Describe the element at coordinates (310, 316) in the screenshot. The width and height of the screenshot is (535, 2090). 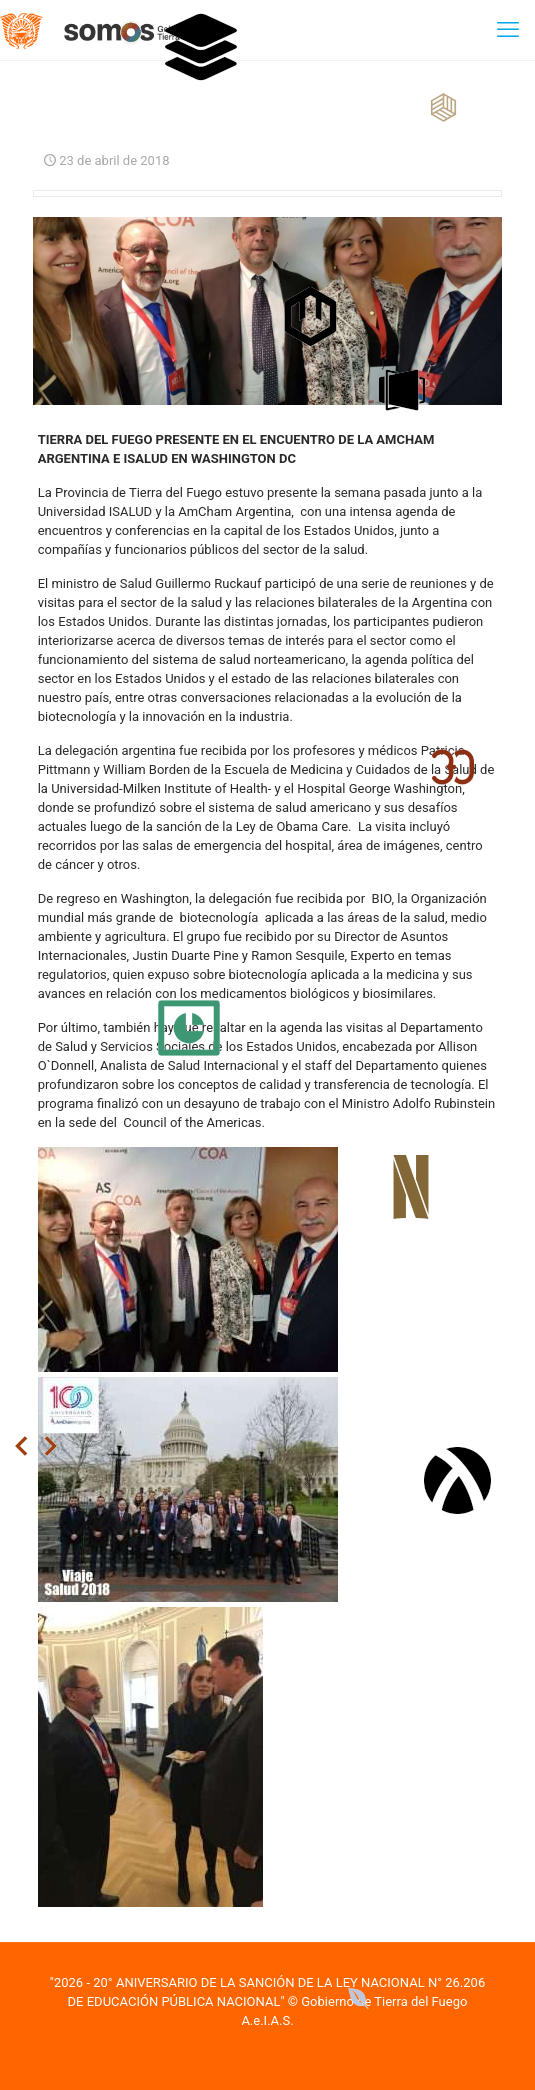
I see `wasmcloud platform logo` at that location.